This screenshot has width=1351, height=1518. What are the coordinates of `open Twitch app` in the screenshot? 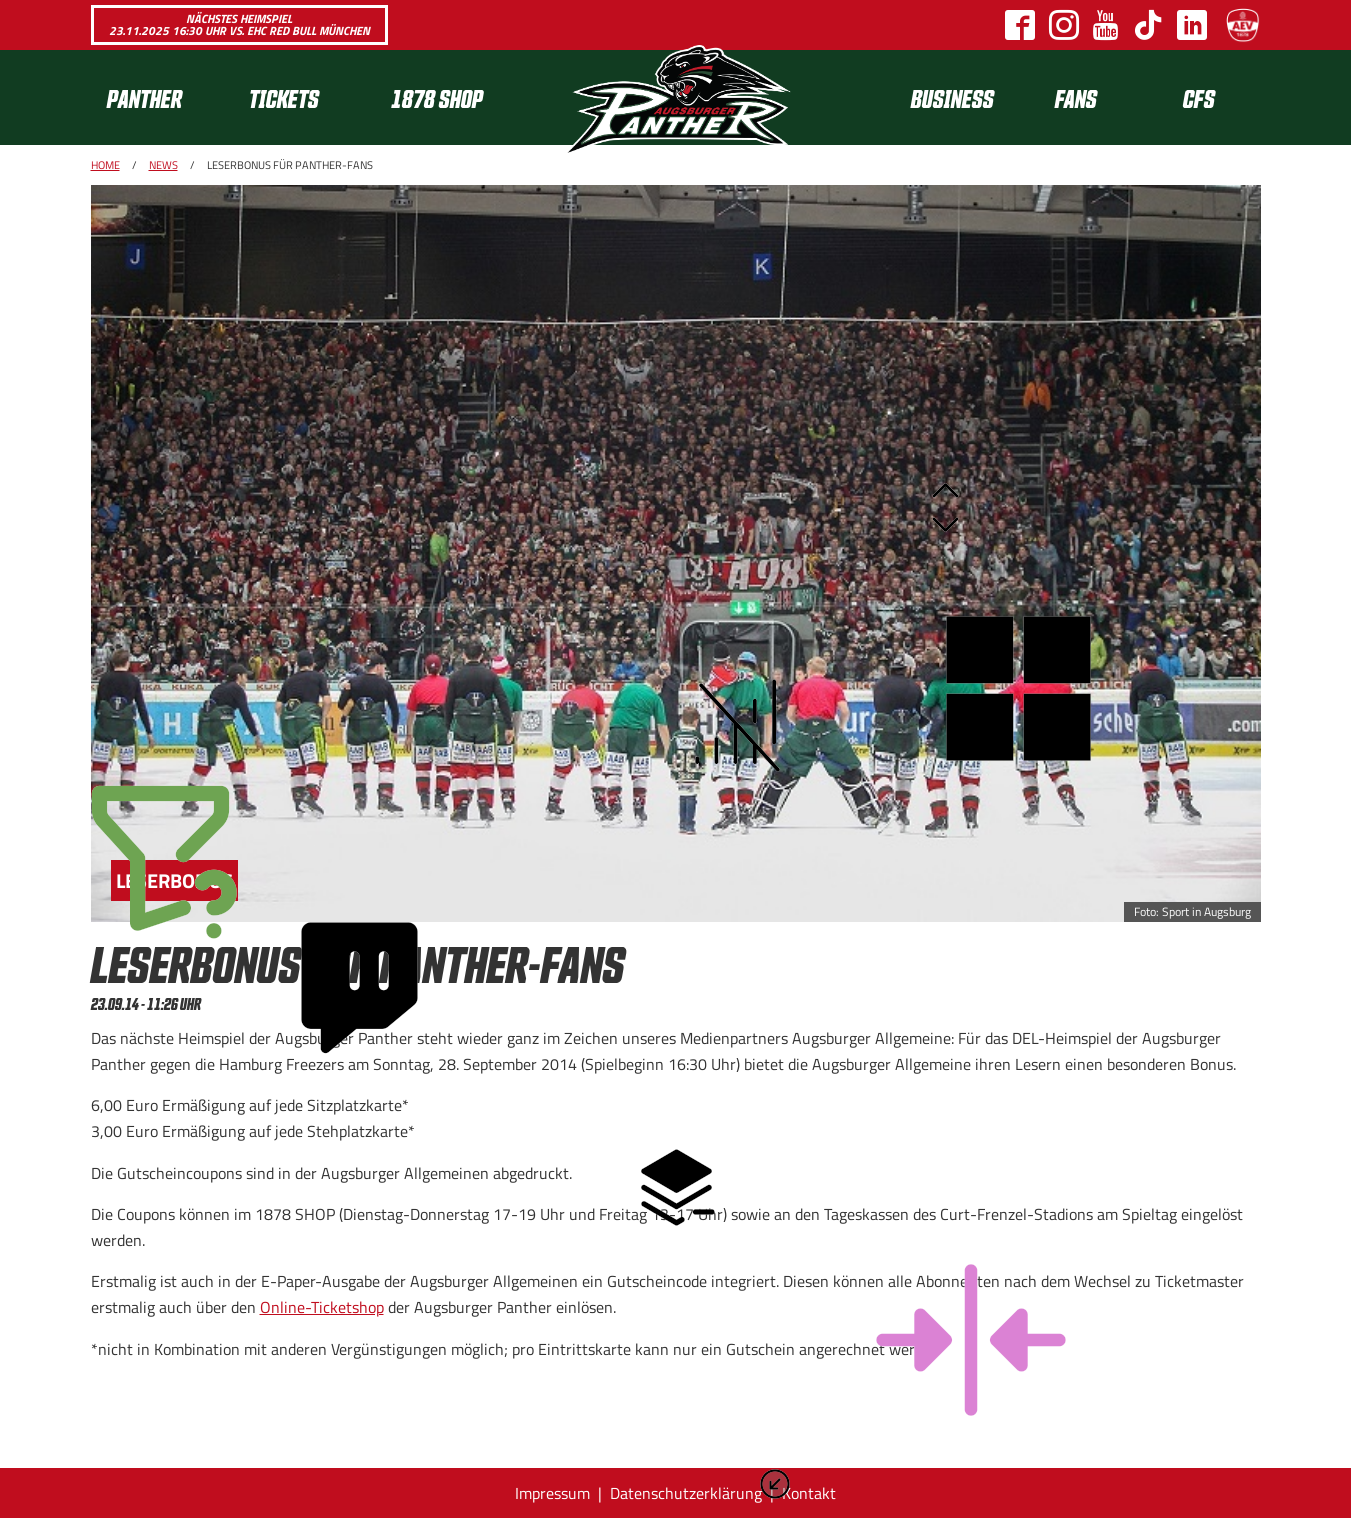 It's located at (359, 980).